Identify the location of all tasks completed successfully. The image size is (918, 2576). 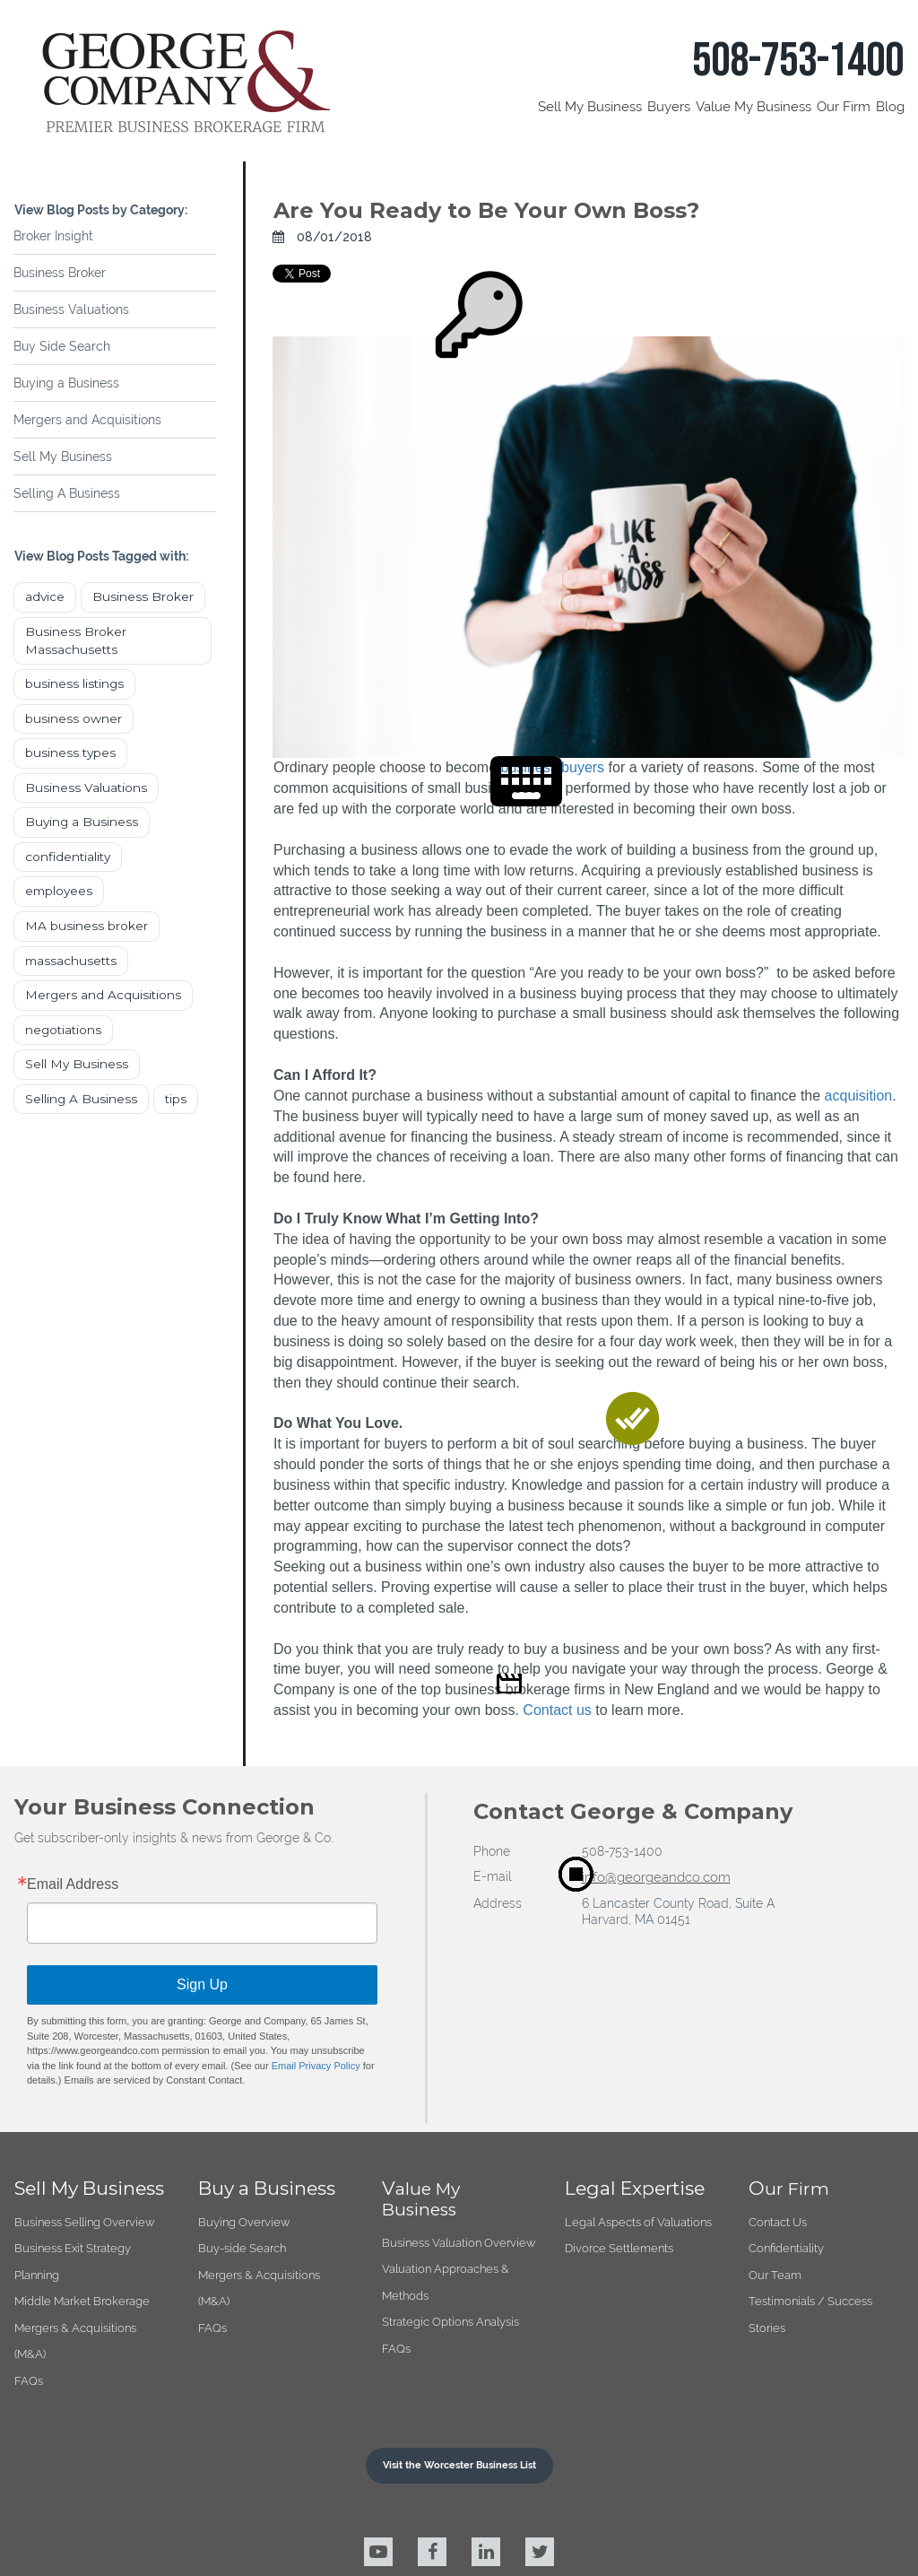
(632, 1418).